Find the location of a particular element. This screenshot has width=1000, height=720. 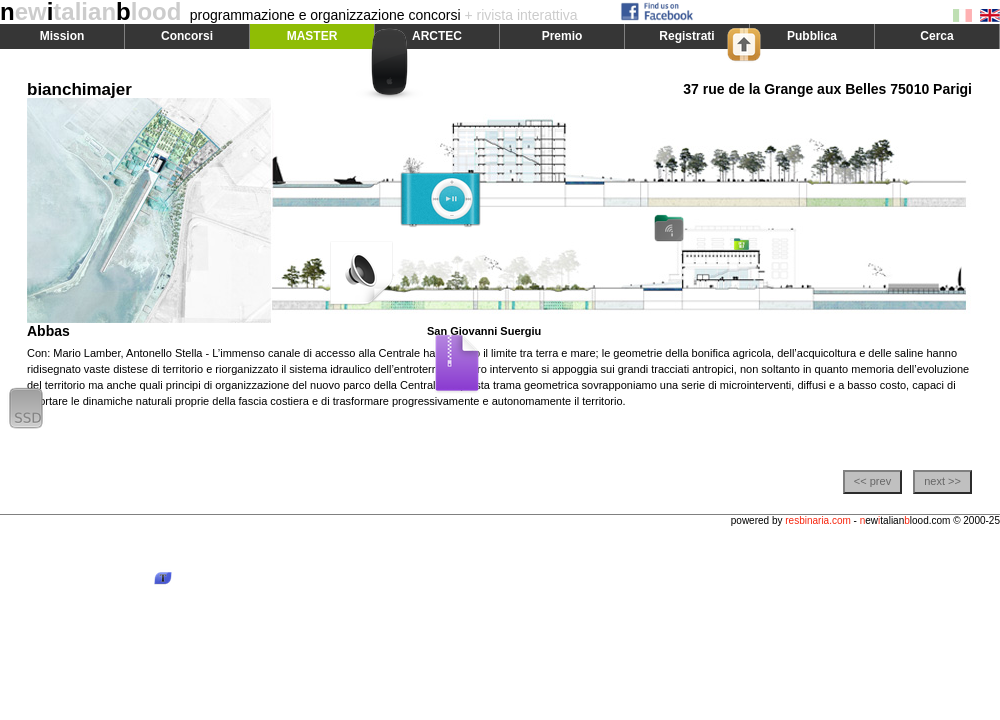

a bzip-compressed tar archive file is located at coordinates (457, 364).